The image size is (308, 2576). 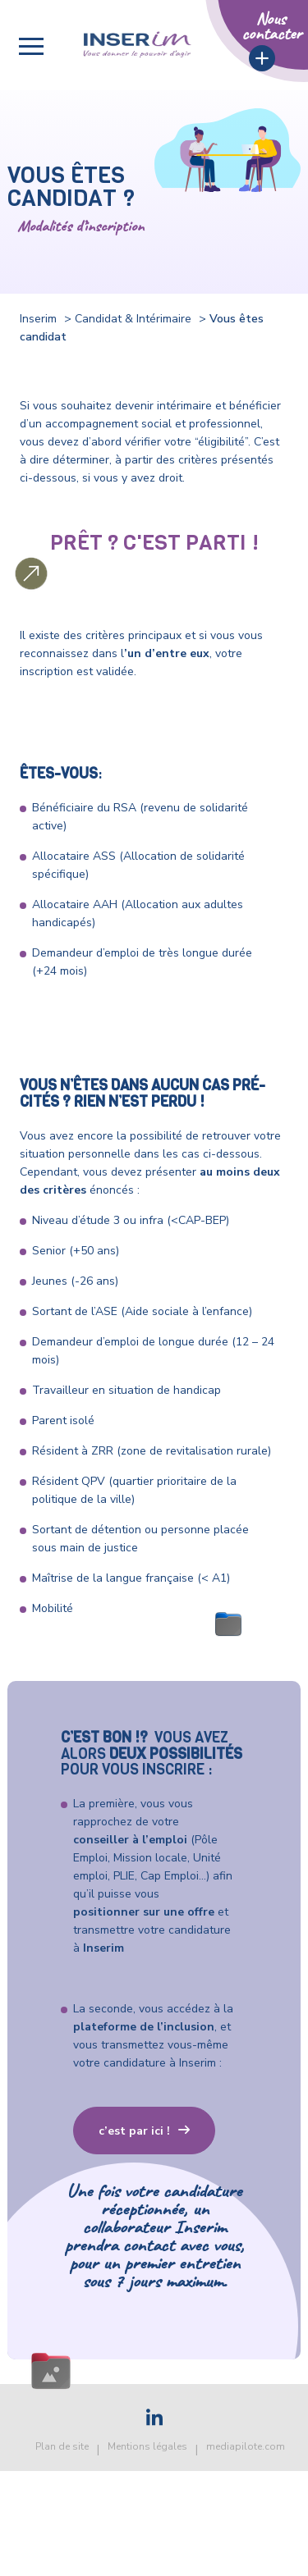 I want to click on open your pictures folder, so click(x=51, y=2371).